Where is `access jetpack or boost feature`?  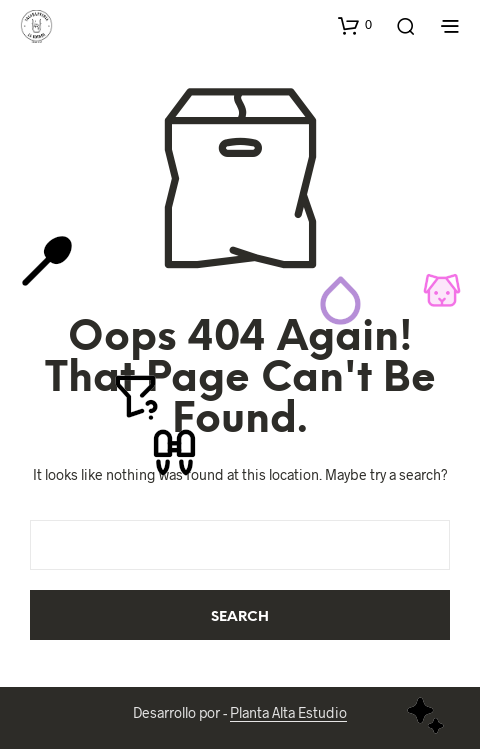 access jetpack or boost feature is located at coordinates (174, 452).